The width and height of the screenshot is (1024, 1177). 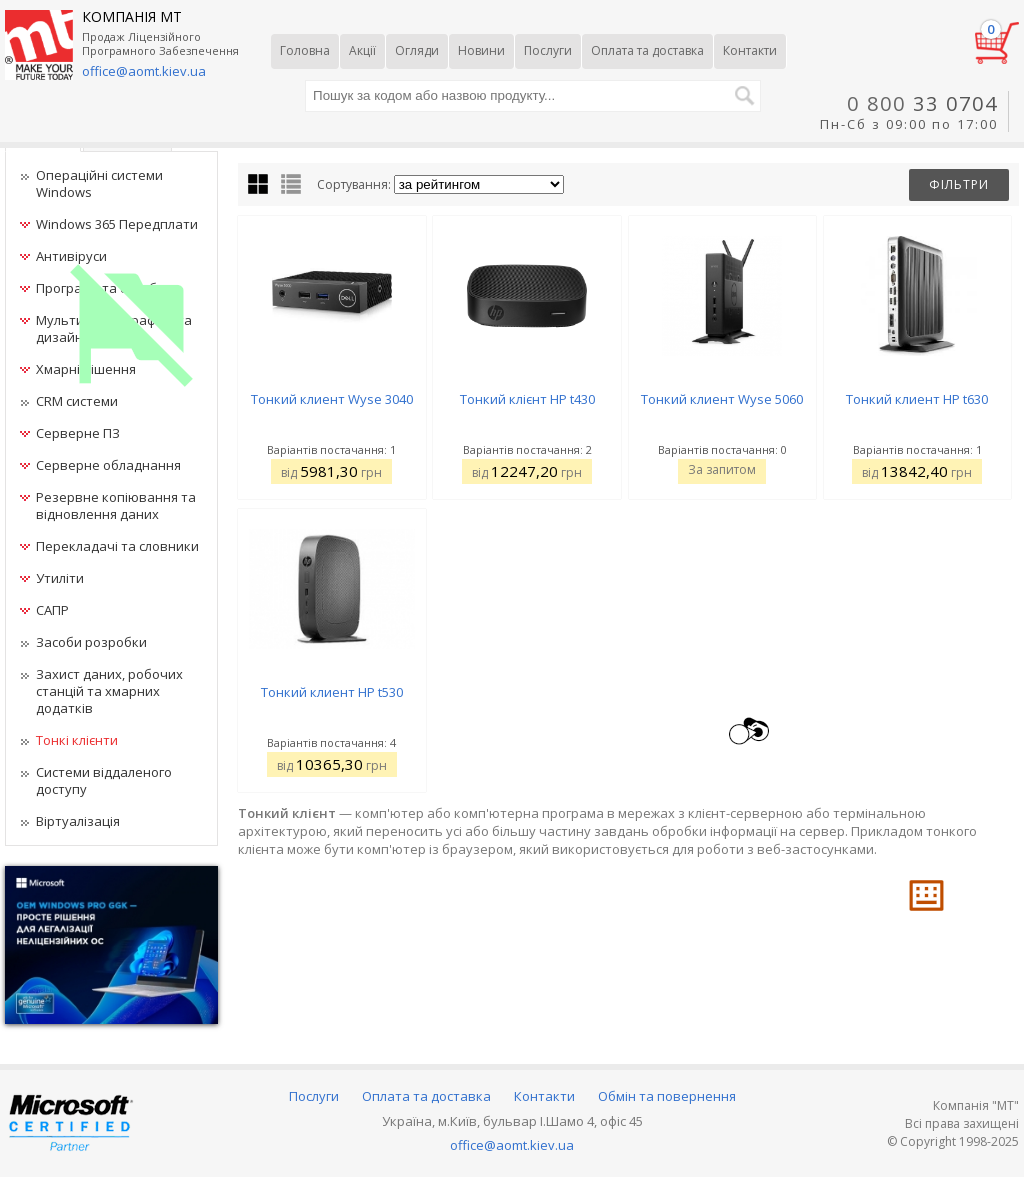 I want to click on remove flag or marker, so click(x=131, y=325).